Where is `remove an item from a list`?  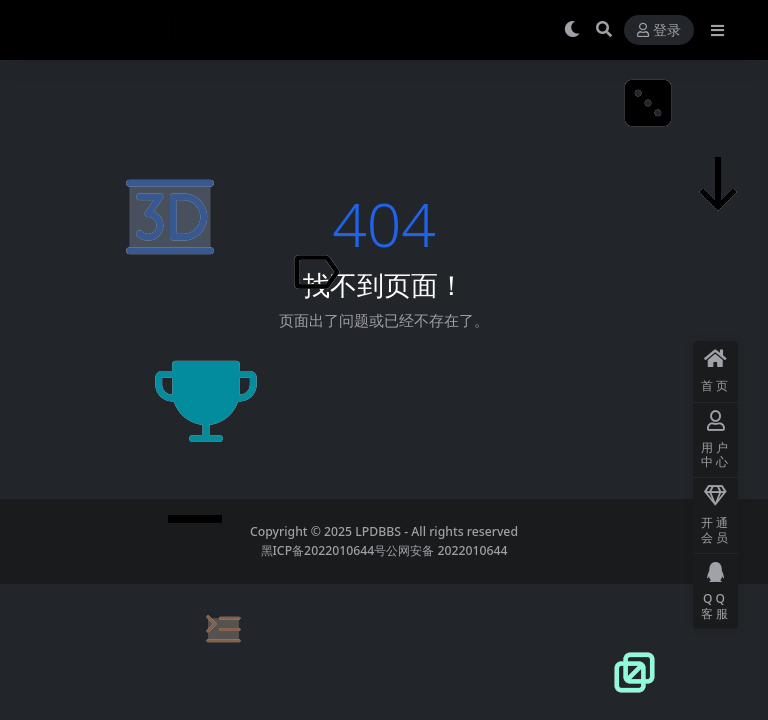
remove an item from a list is located at coordinates (195, 519).